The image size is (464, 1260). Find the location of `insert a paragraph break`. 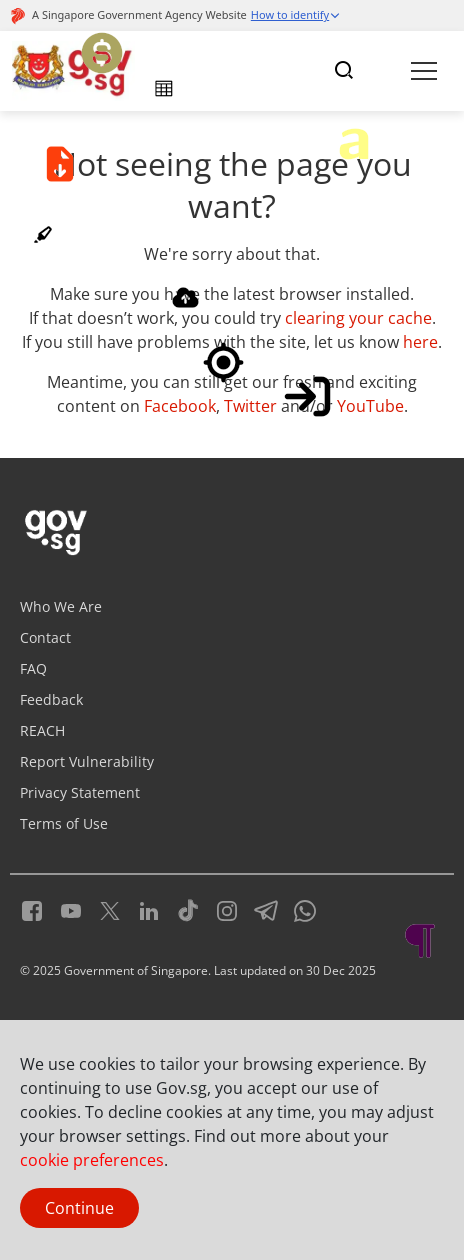

insert a paragraph break is located at coordinates (420, 941).